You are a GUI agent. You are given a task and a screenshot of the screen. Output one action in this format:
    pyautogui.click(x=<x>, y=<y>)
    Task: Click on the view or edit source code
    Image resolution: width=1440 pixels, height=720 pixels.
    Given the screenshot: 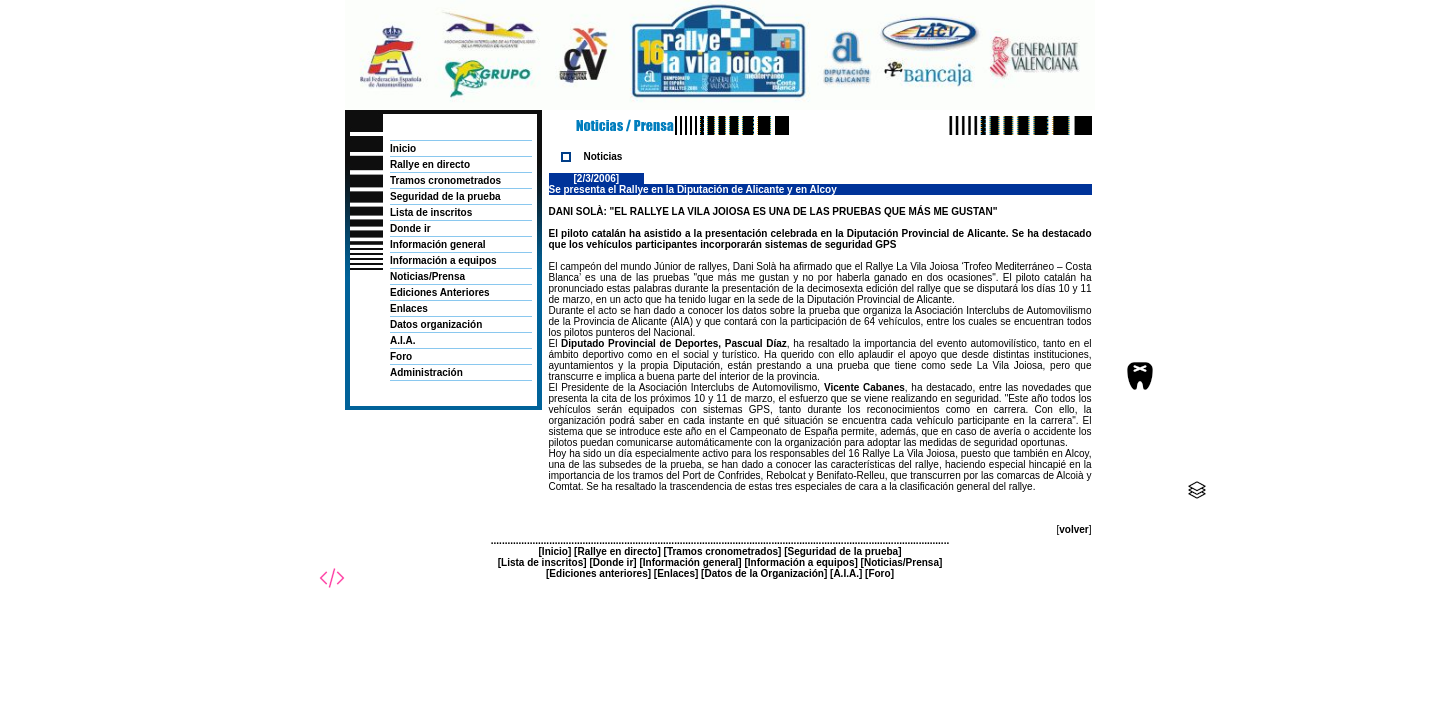 What is the action you would take?
    pyautogui.click(x=332, y=578)
    